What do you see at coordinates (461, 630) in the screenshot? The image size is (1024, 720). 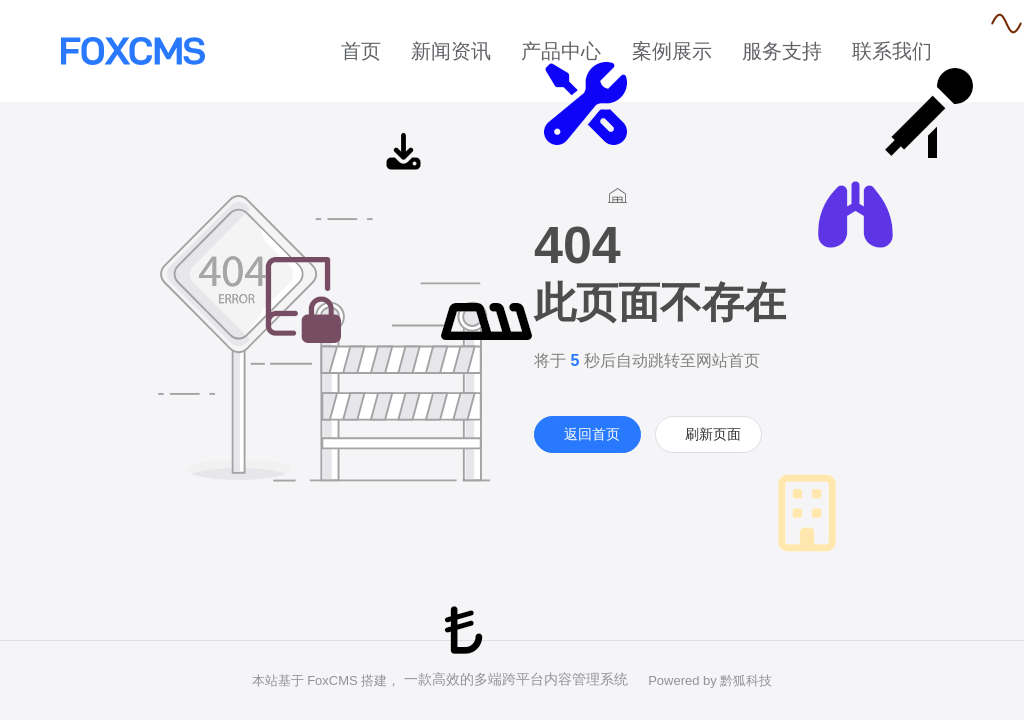 I see `indicates price or payment in Turkish lira` at bounding box center [461, 630].